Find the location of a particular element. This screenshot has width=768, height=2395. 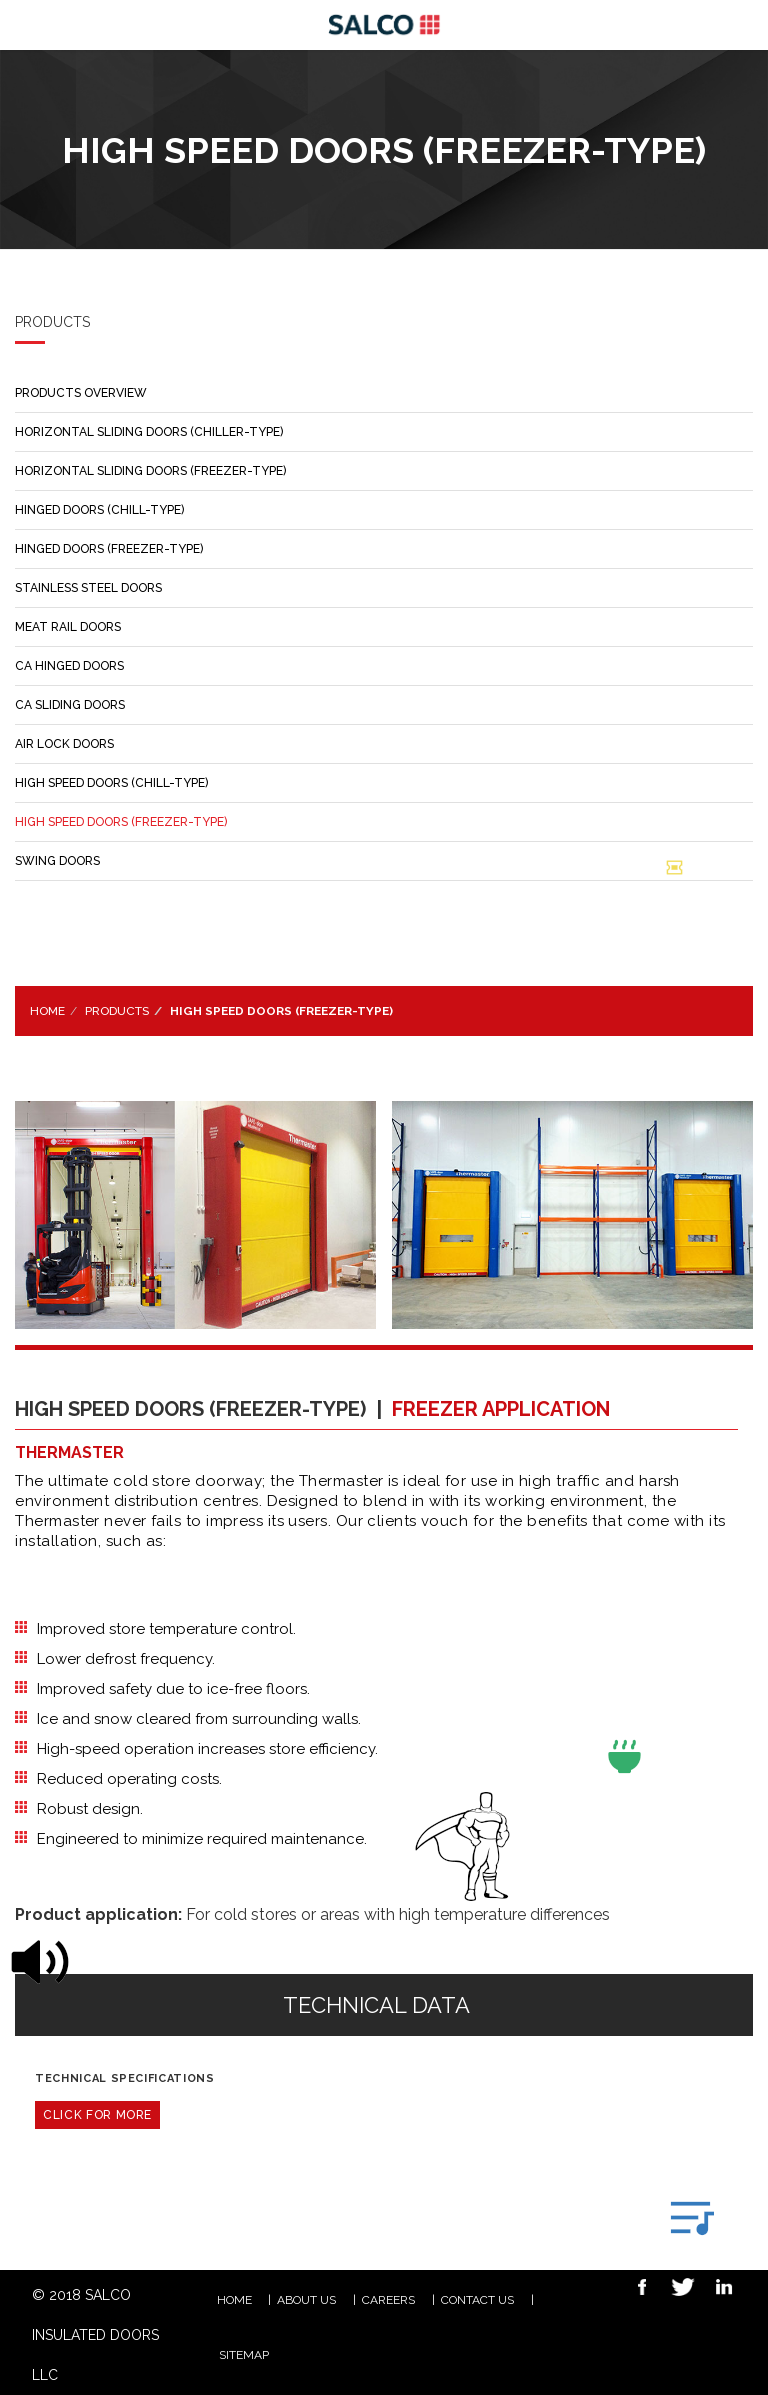

greensock animation platform (gsap) logo is located at coordinates (462, 1846).